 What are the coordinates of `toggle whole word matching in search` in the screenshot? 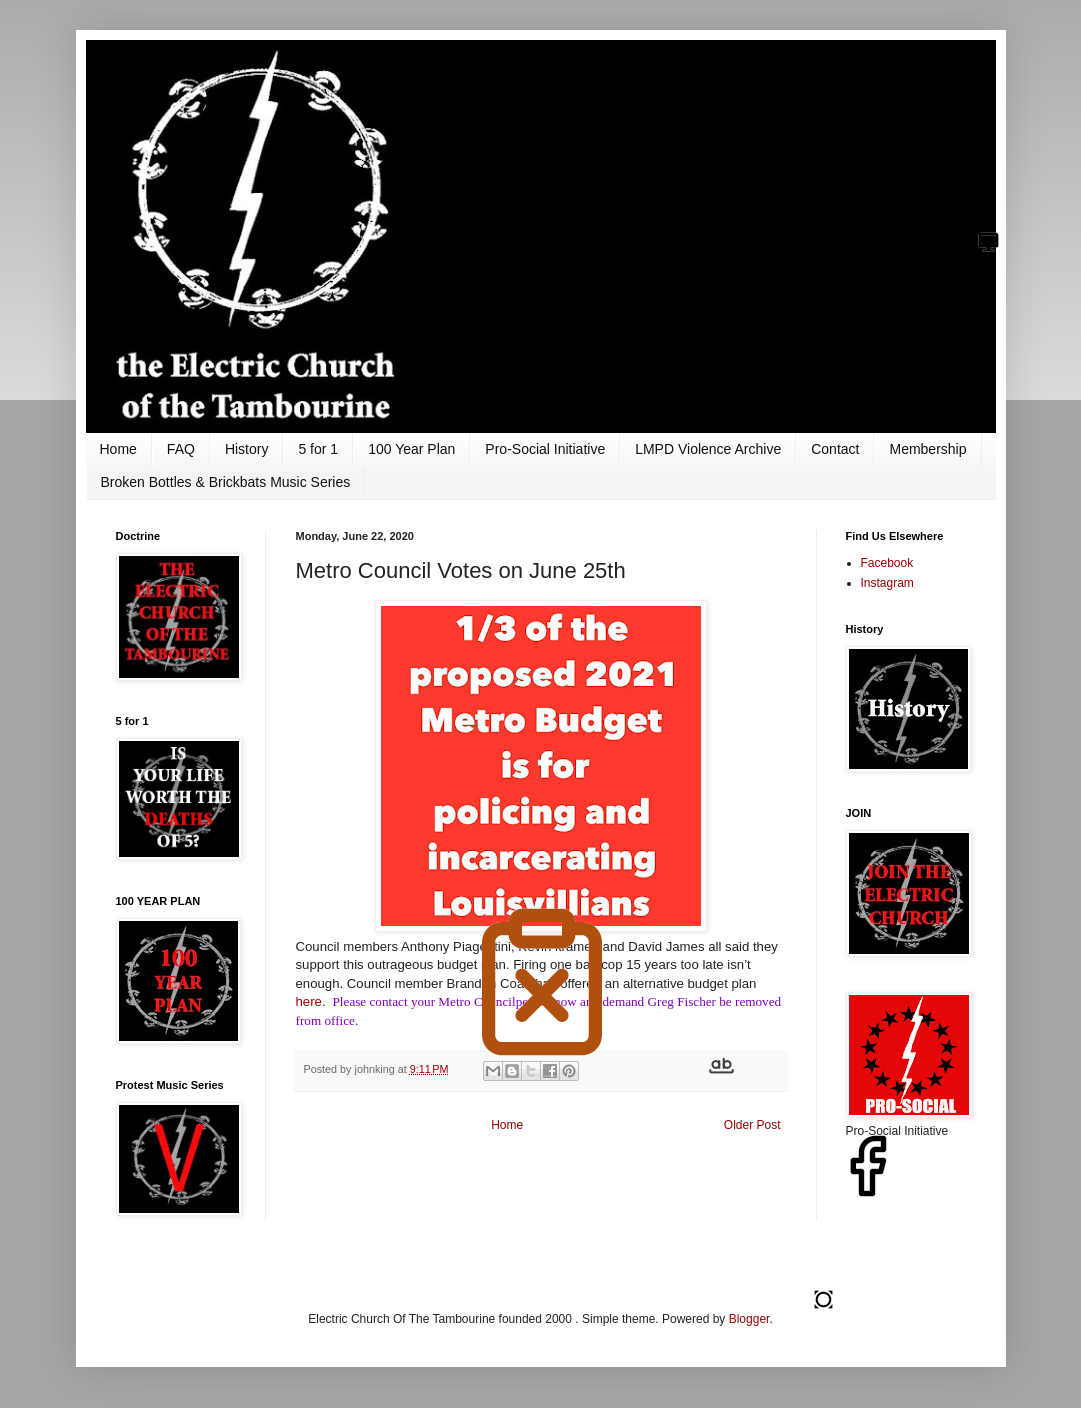 It's located at (721, 1064).